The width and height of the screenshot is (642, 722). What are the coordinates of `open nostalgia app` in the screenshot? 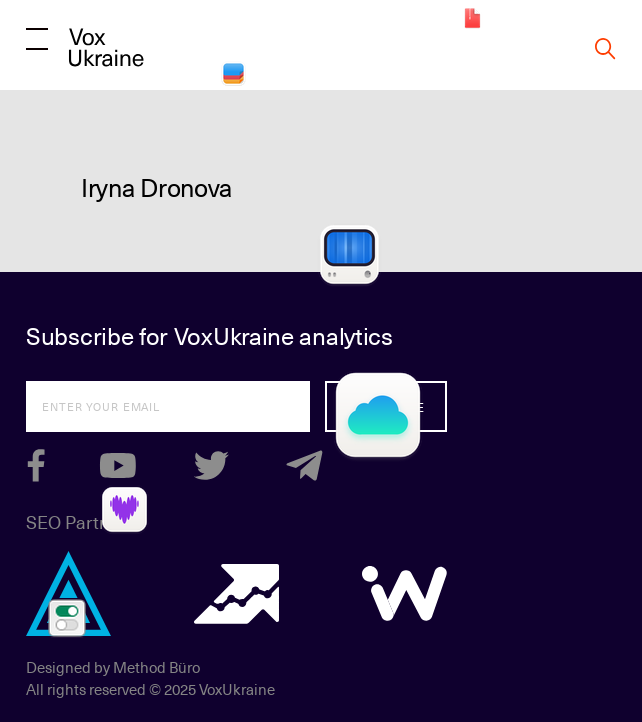 It's located at (349, 254).